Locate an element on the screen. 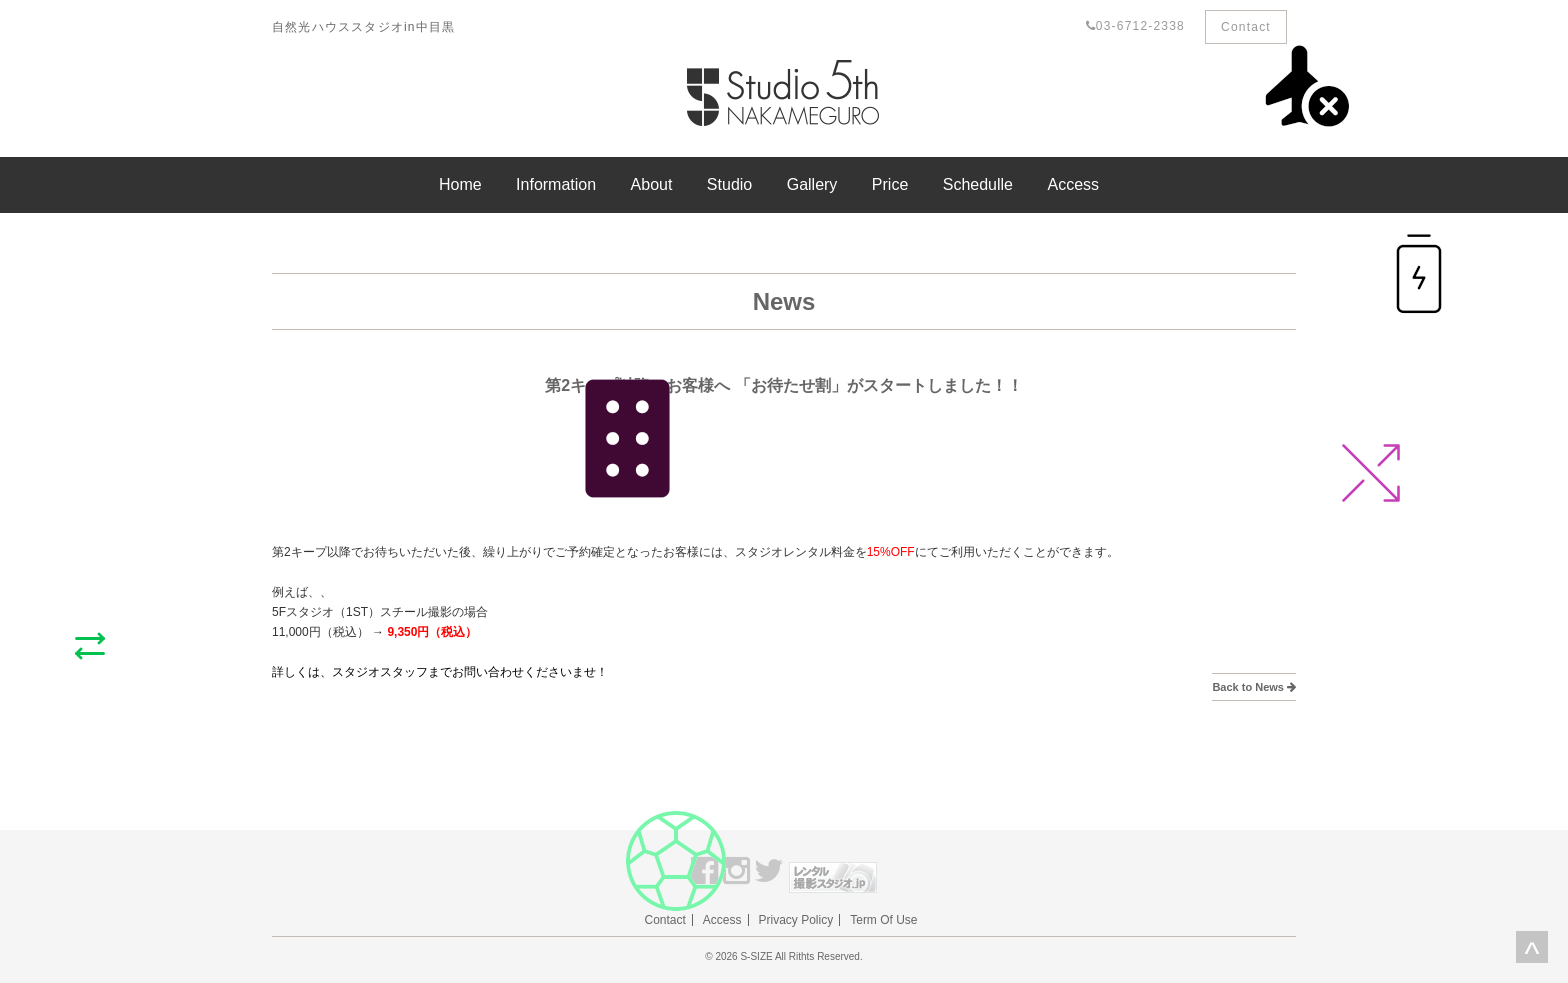 The height and width of the screenshot is (983, 1568). indicates device is currently charging is located at coordinates (1419, 275).